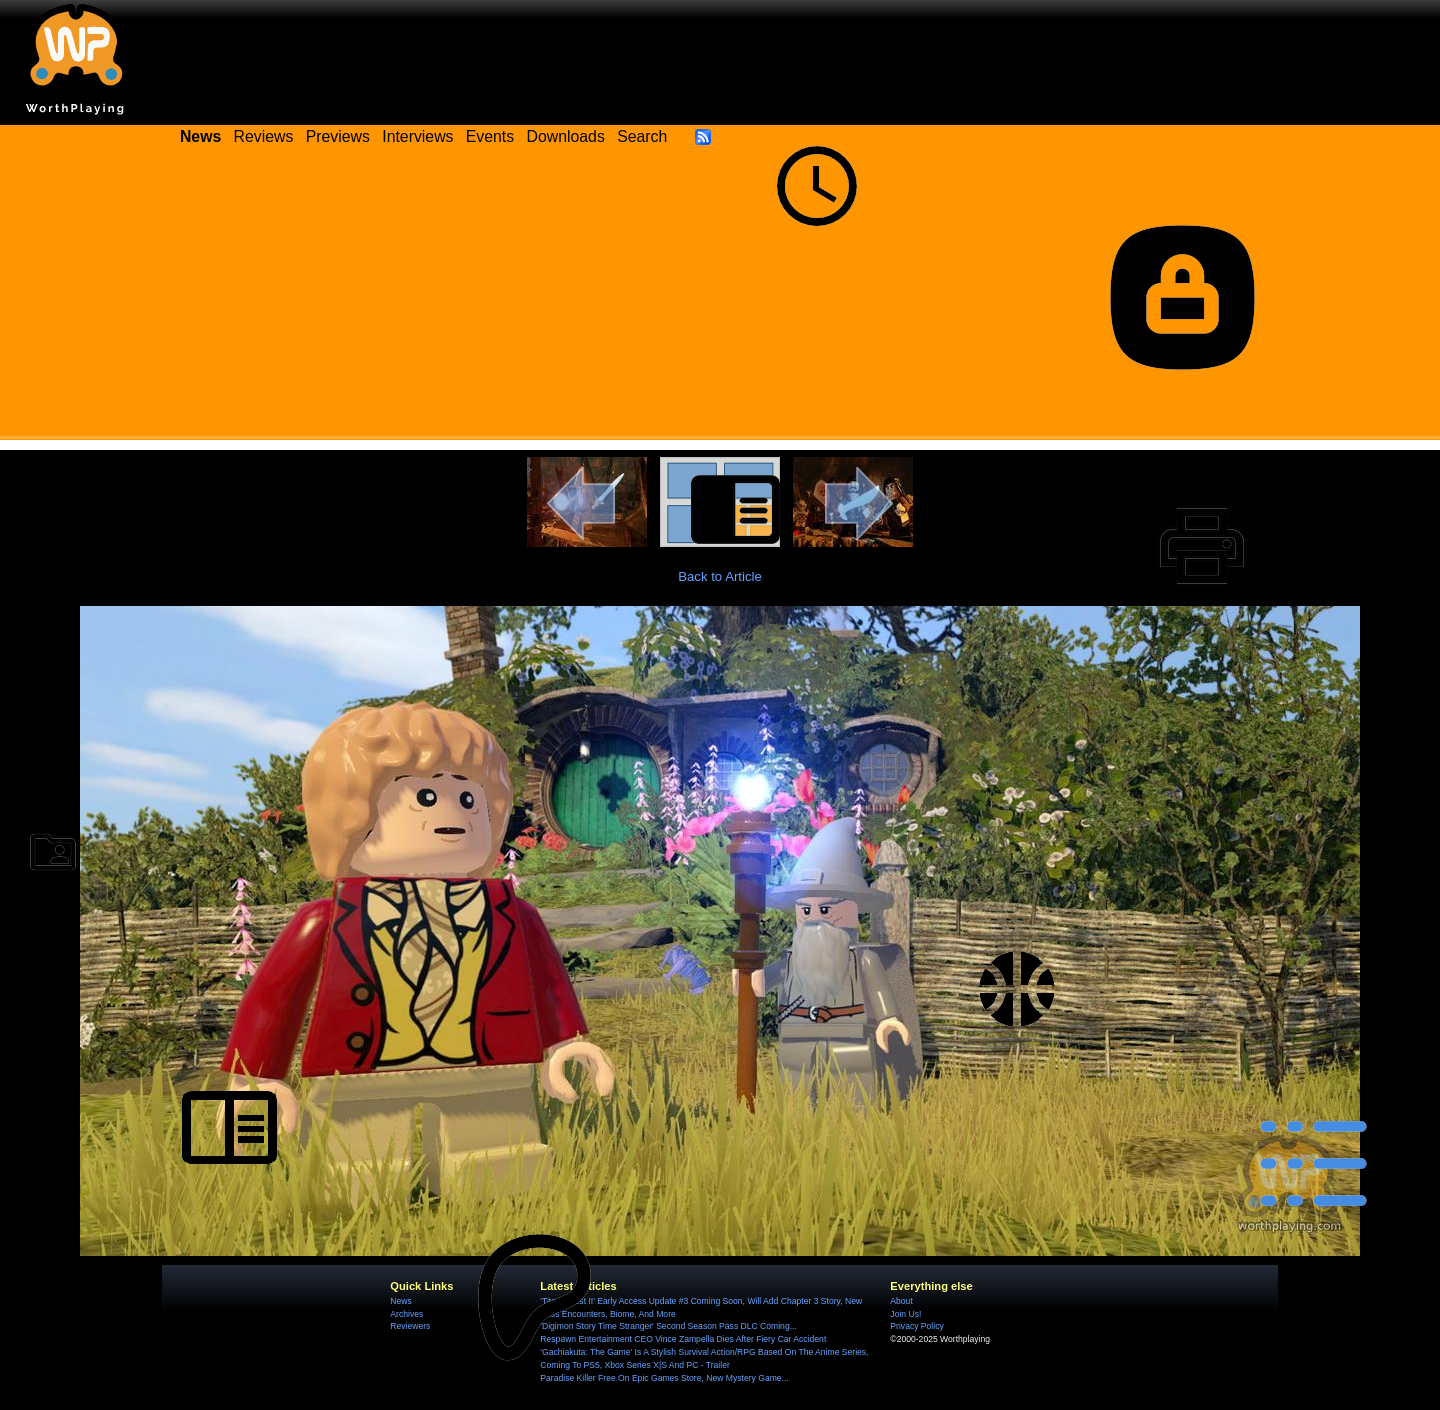 The height and width of the screenshot is (1410, 1440). Describe the element at coordinates (1017, 989) in the screenshot. I see `access basketball scores or sports content` at that location.